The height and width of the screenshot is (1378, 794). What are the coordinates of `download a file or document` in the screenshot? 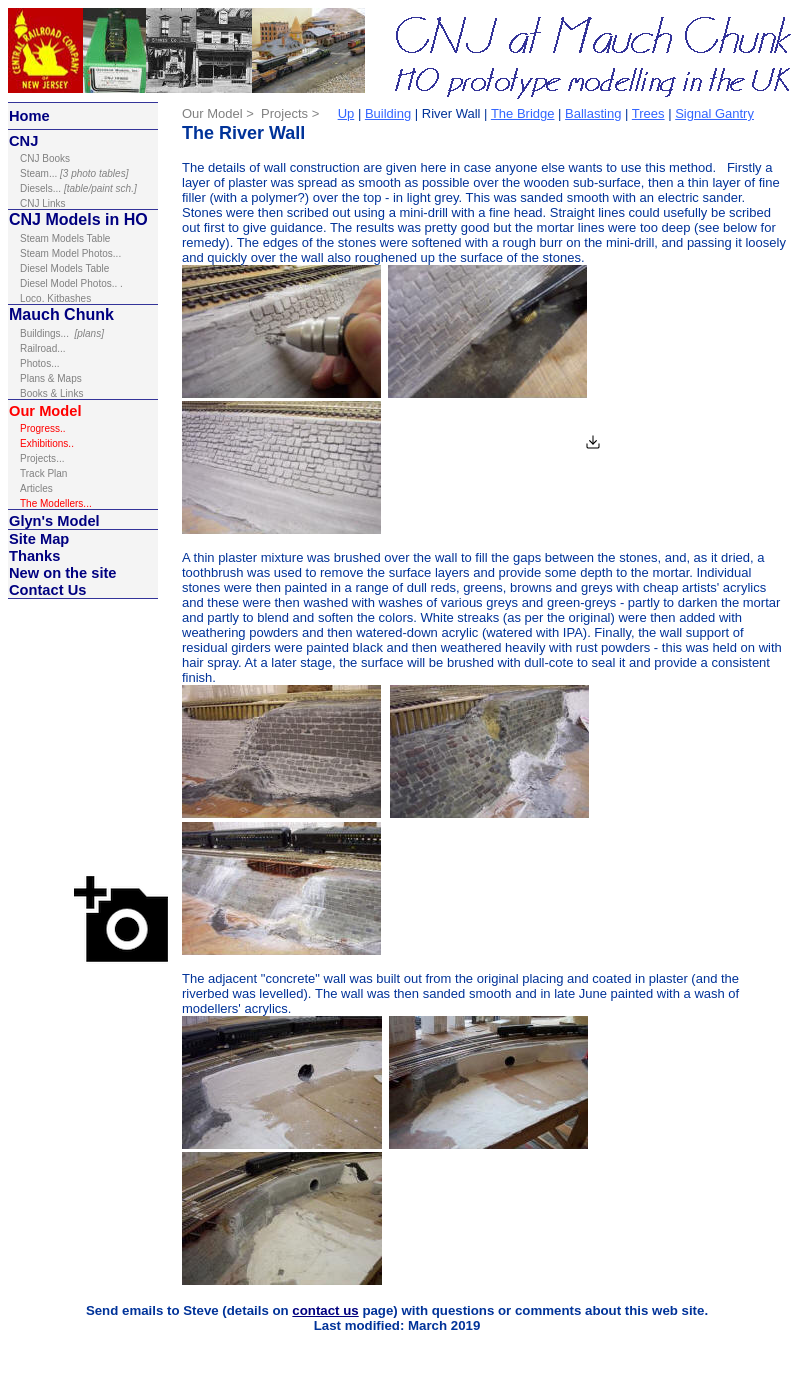 It's located at (593, 442).